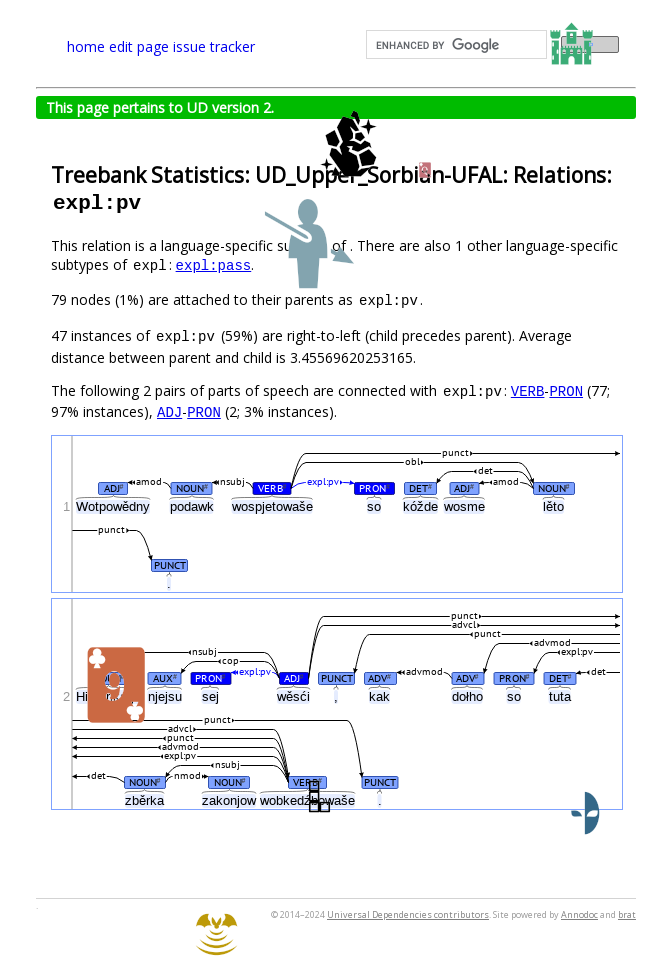 This screenshot has height=957, width=664. I want to click on toggle between character personas or roles, so click(583, 813).